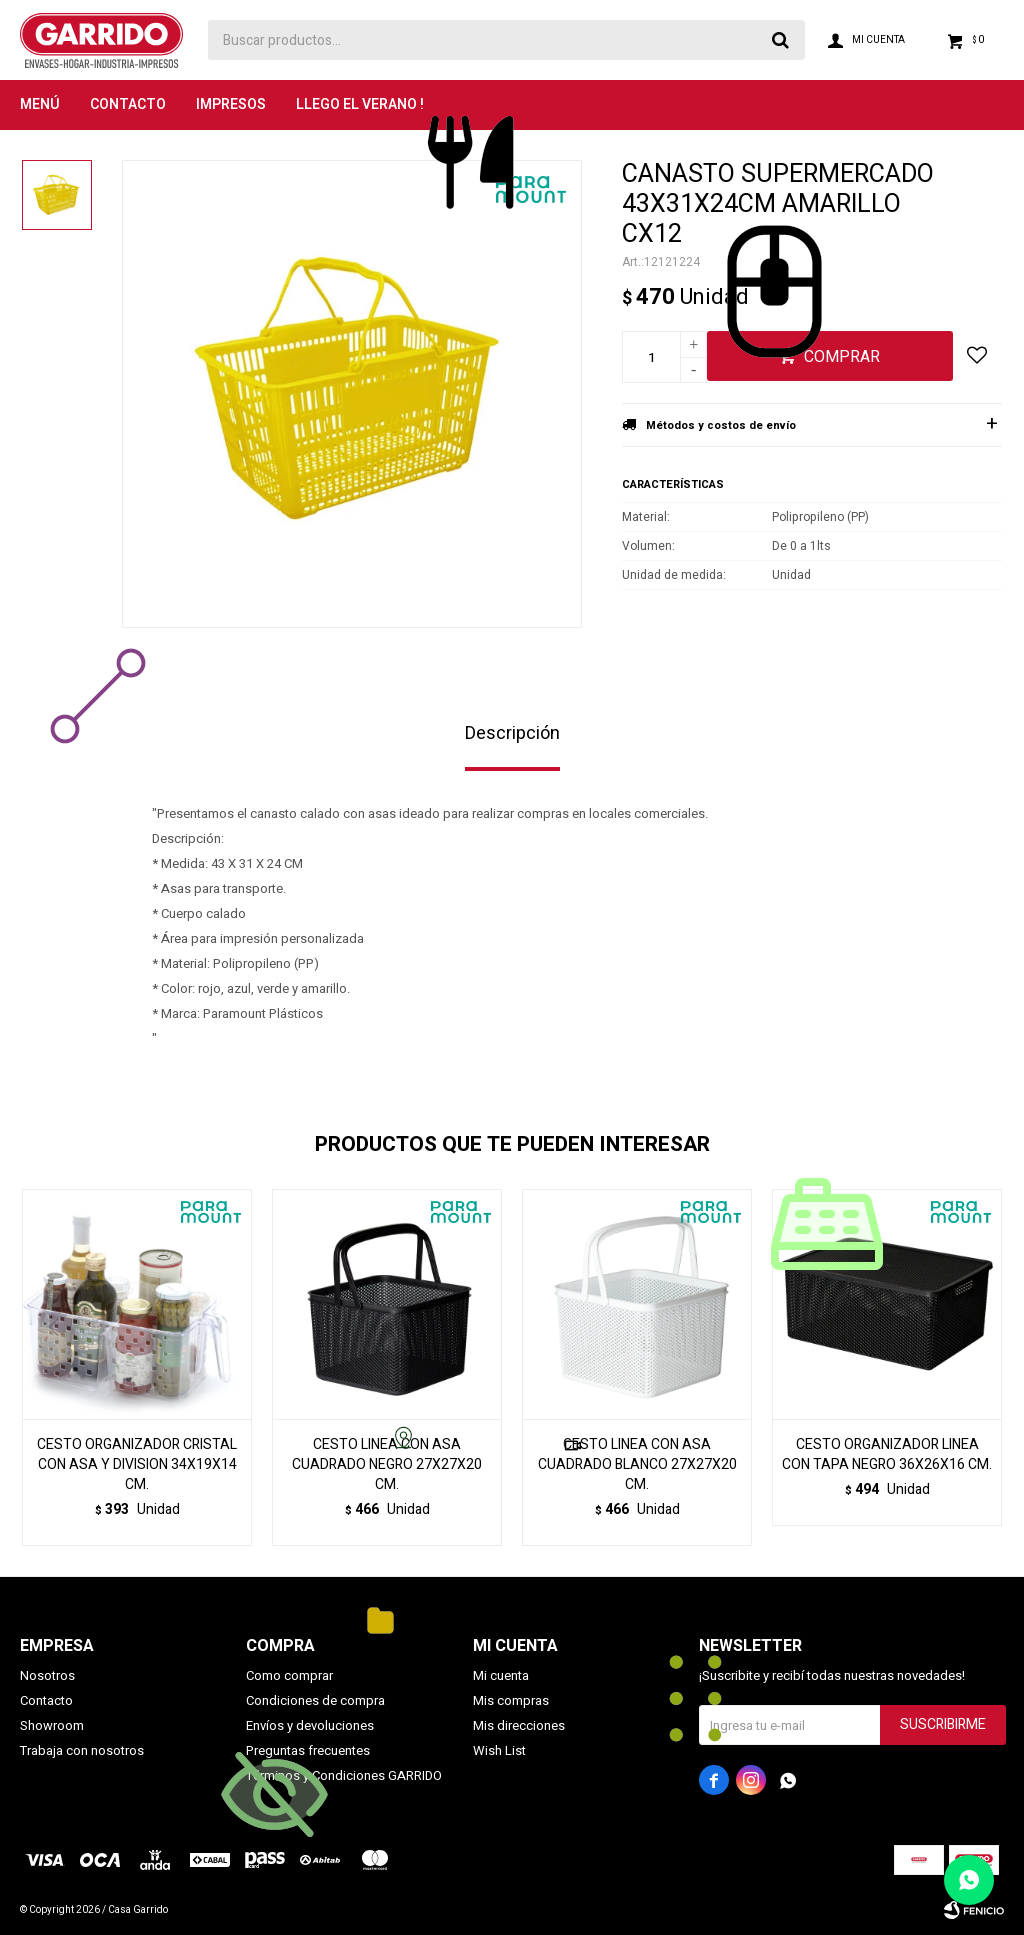  What do you see at coordinates (472, 160) in the screenshot?
I see `access food and dining options` at bounding box center [472, 160].